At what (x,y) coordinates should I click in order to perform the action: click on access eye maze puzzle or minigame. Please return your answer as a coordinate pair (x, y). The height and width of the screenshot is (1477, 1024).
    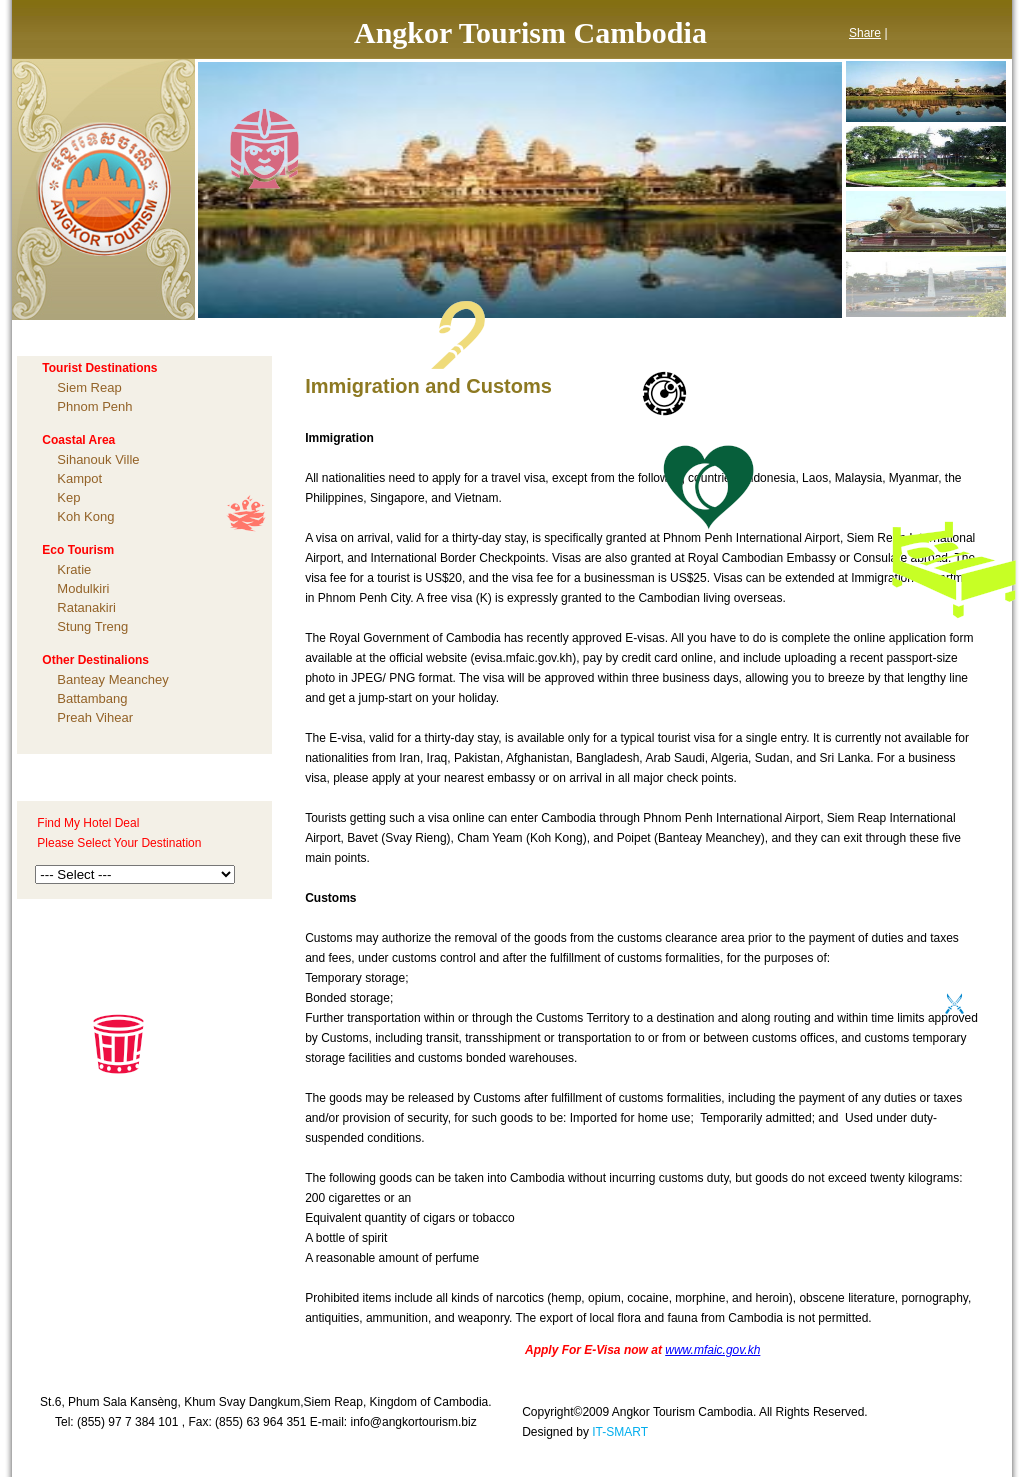
    Looking at the image, I should click on (664, 393).